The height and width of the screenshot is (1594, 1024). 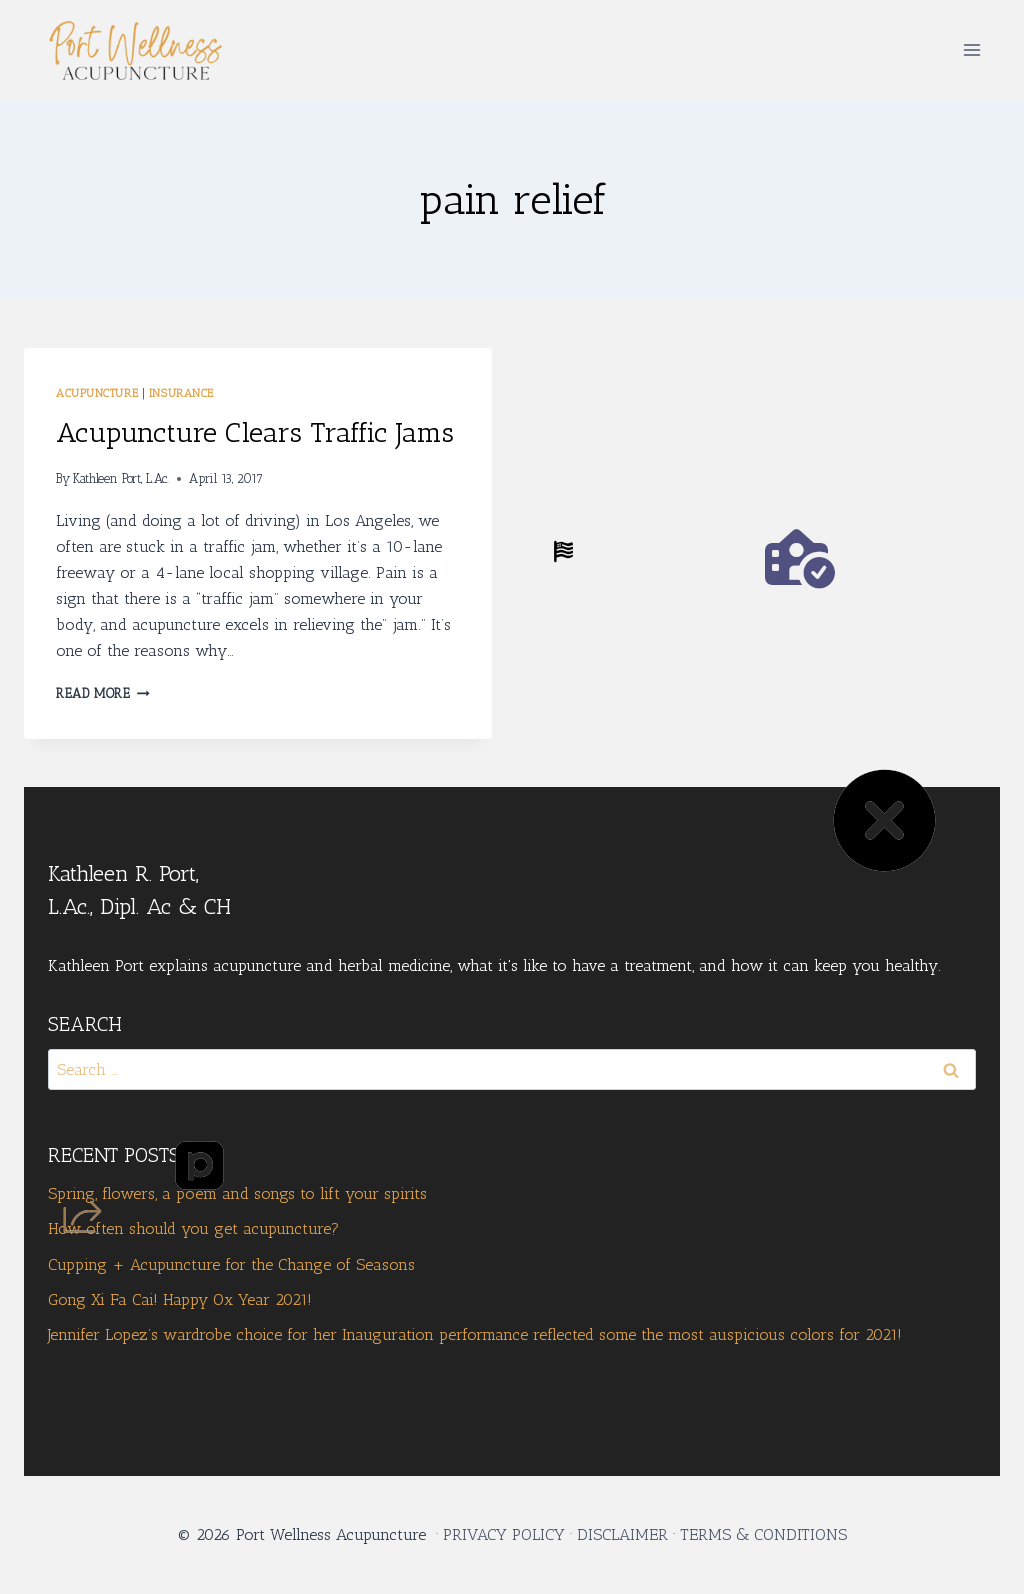 What do you see at coordinates (82, 1215) in the screenshot?
I see `share this content` at bounding box center [82, 1215].